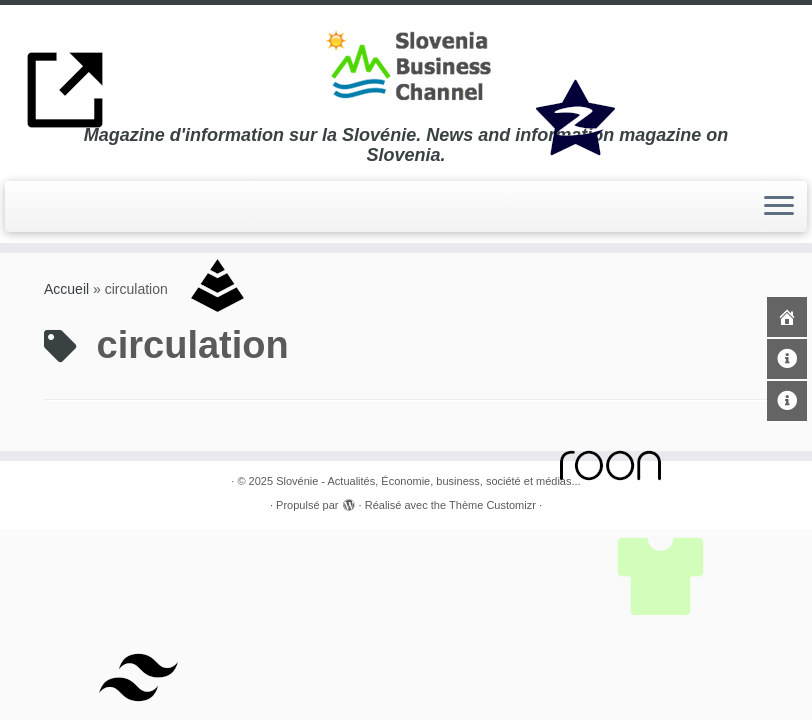 This screenshot has width=812, height=720. What do you see at coordinates (660, 576) in the screenshot?
I see `browse clothing or apparel items` at bounding box center [660, 576].